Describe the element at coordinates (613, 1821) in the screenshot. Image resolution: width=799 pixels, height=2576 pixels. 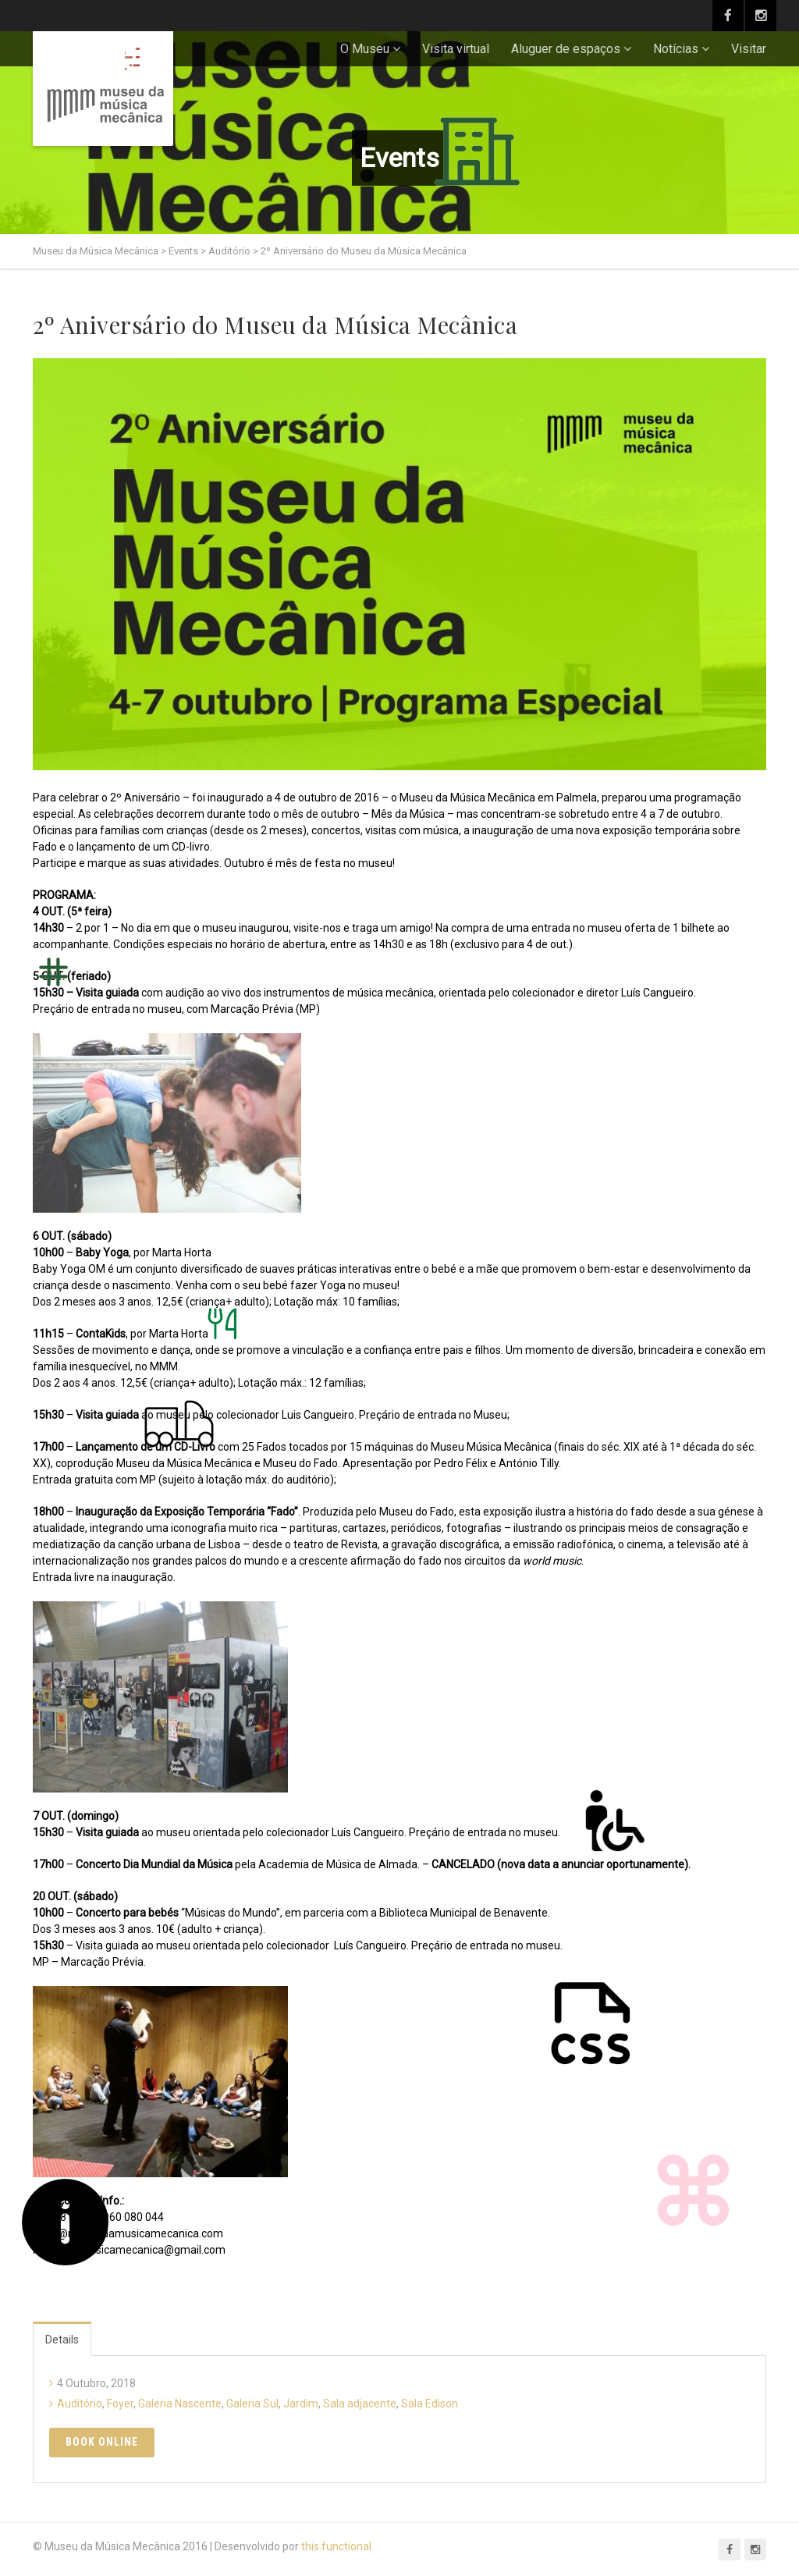
I see `wheelchair accessible pickup location` at that location.